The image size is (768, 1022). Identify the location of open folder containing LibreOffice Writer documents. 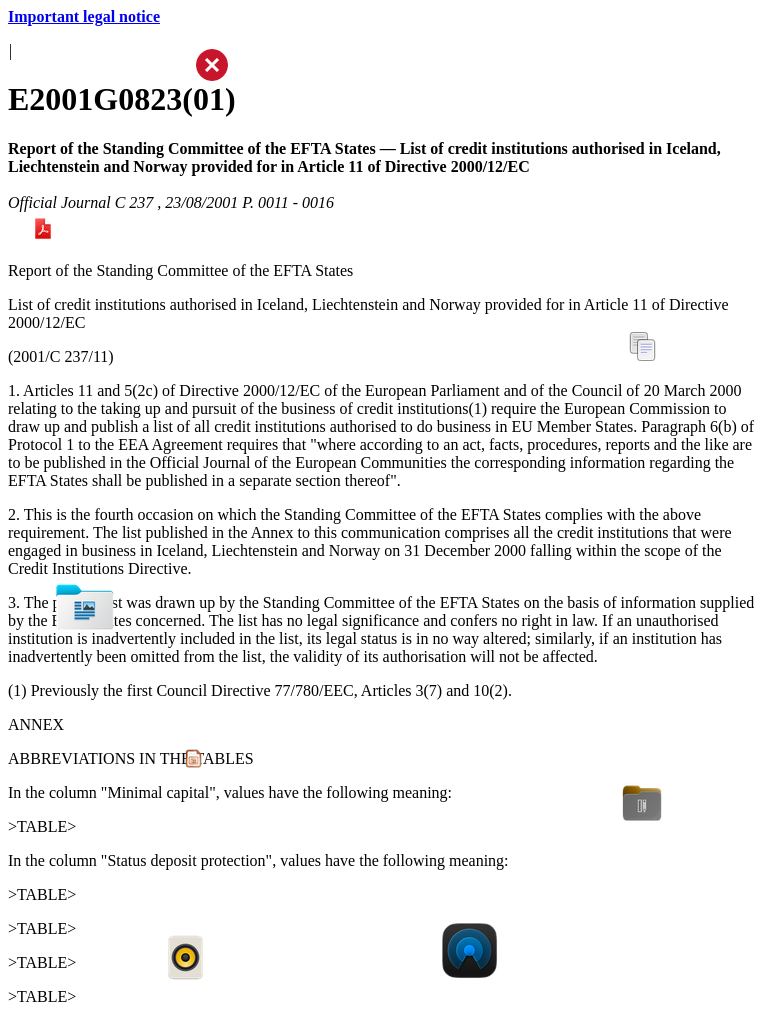
(84, 608).